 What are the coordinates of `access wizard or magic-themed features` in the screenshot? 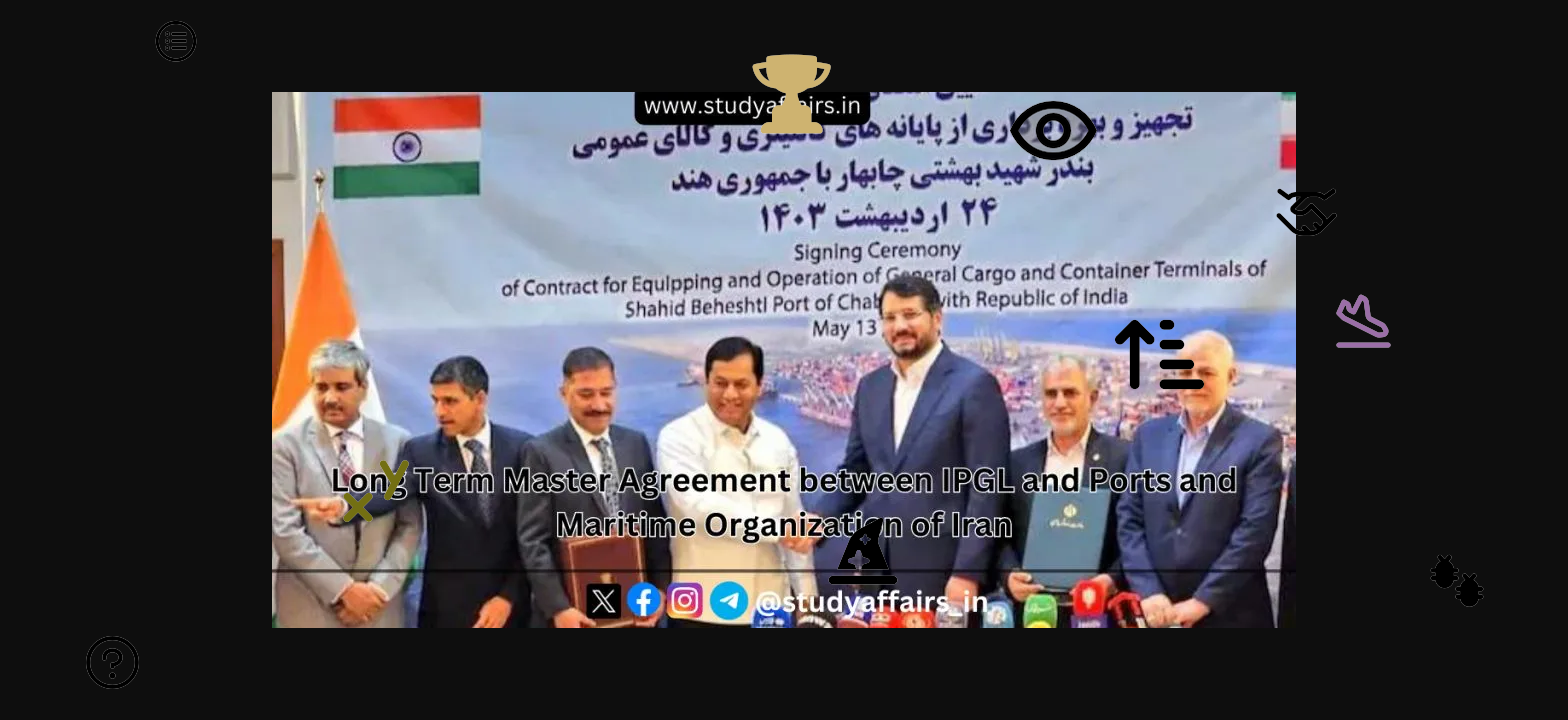 It's located at (863, 550).